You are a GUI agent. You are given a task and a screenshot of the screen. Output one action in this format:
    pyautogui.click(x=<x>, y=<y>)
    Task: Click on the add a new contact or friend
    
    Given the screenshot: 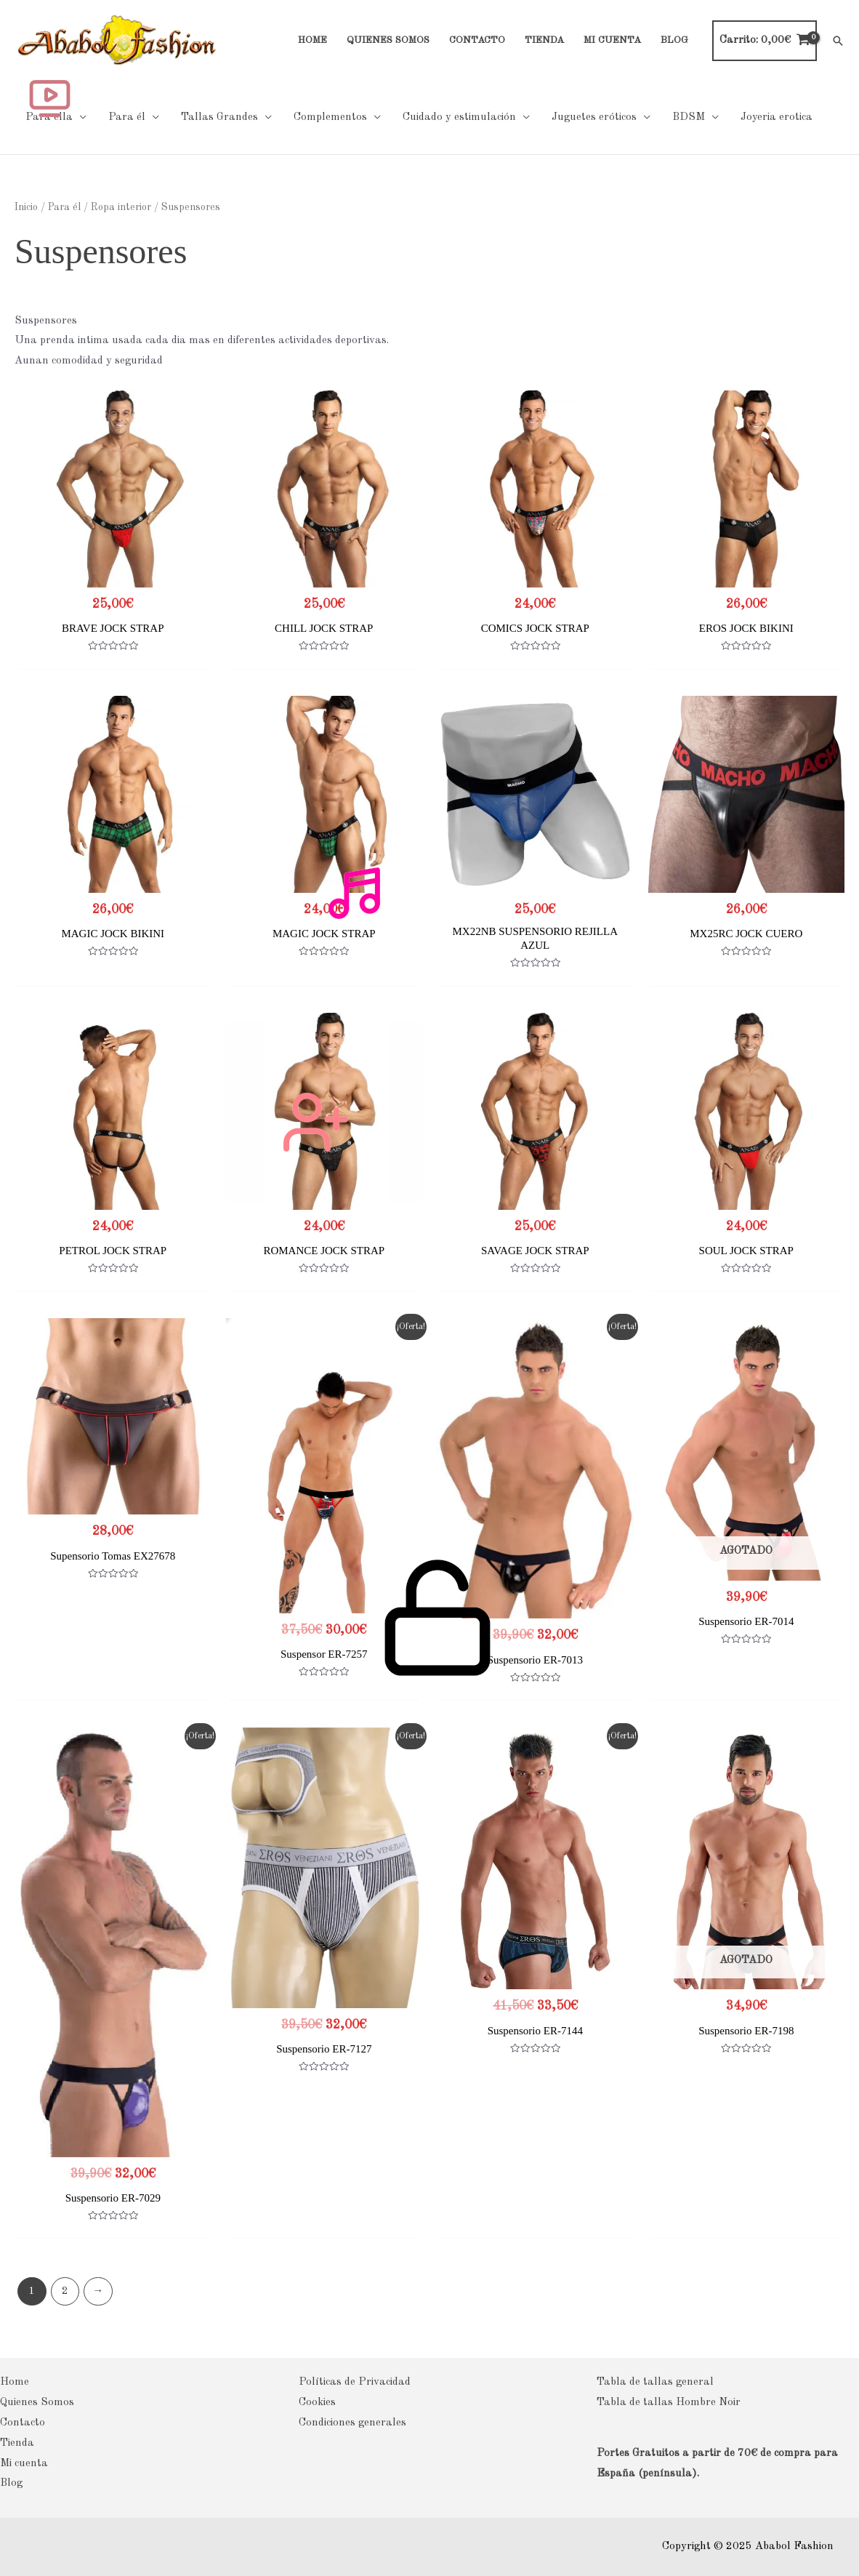 What is the action you would take?
    pyautogui.click(x=315, y=1122)
    